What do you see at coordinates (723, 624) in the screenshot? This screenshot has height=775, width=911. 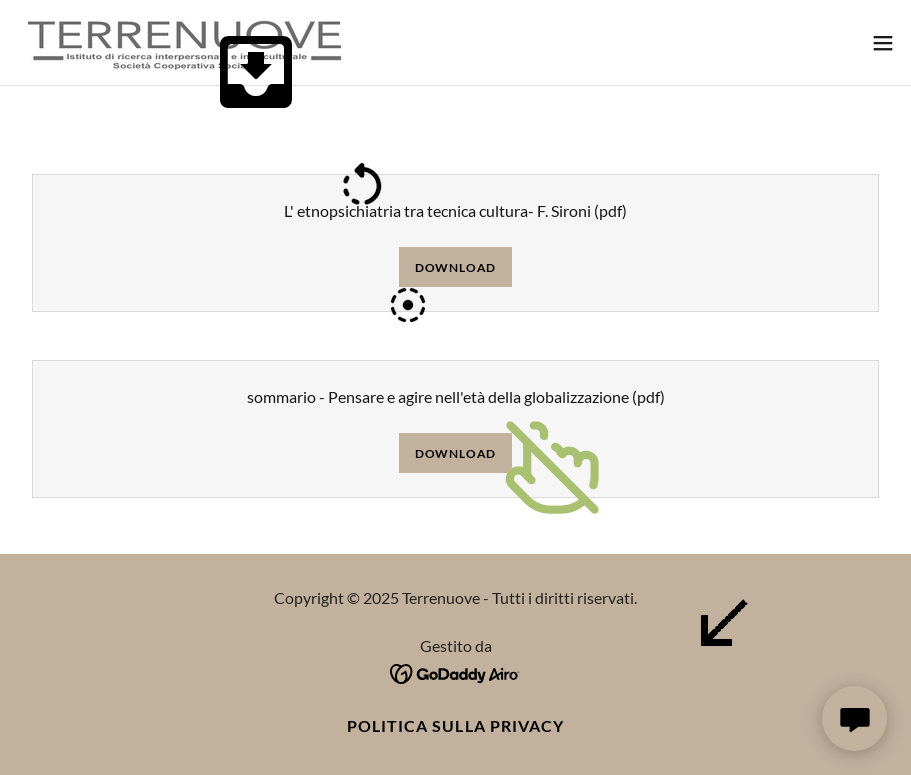 I see `indicates an incoming call was received` at bounding box center [723, 624].